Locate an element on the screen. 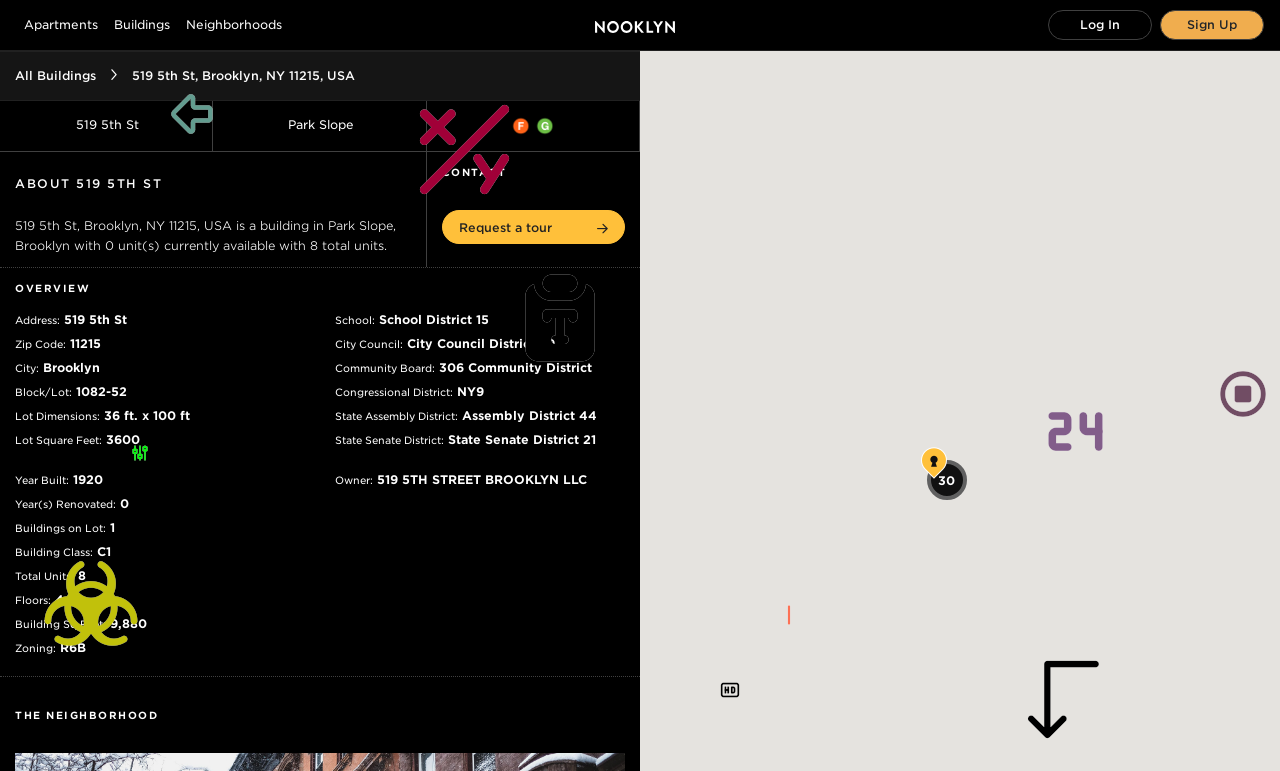 This screenshot has width=1280, height=771. indicates information or help tooltip is located at coordinates (789, 615).